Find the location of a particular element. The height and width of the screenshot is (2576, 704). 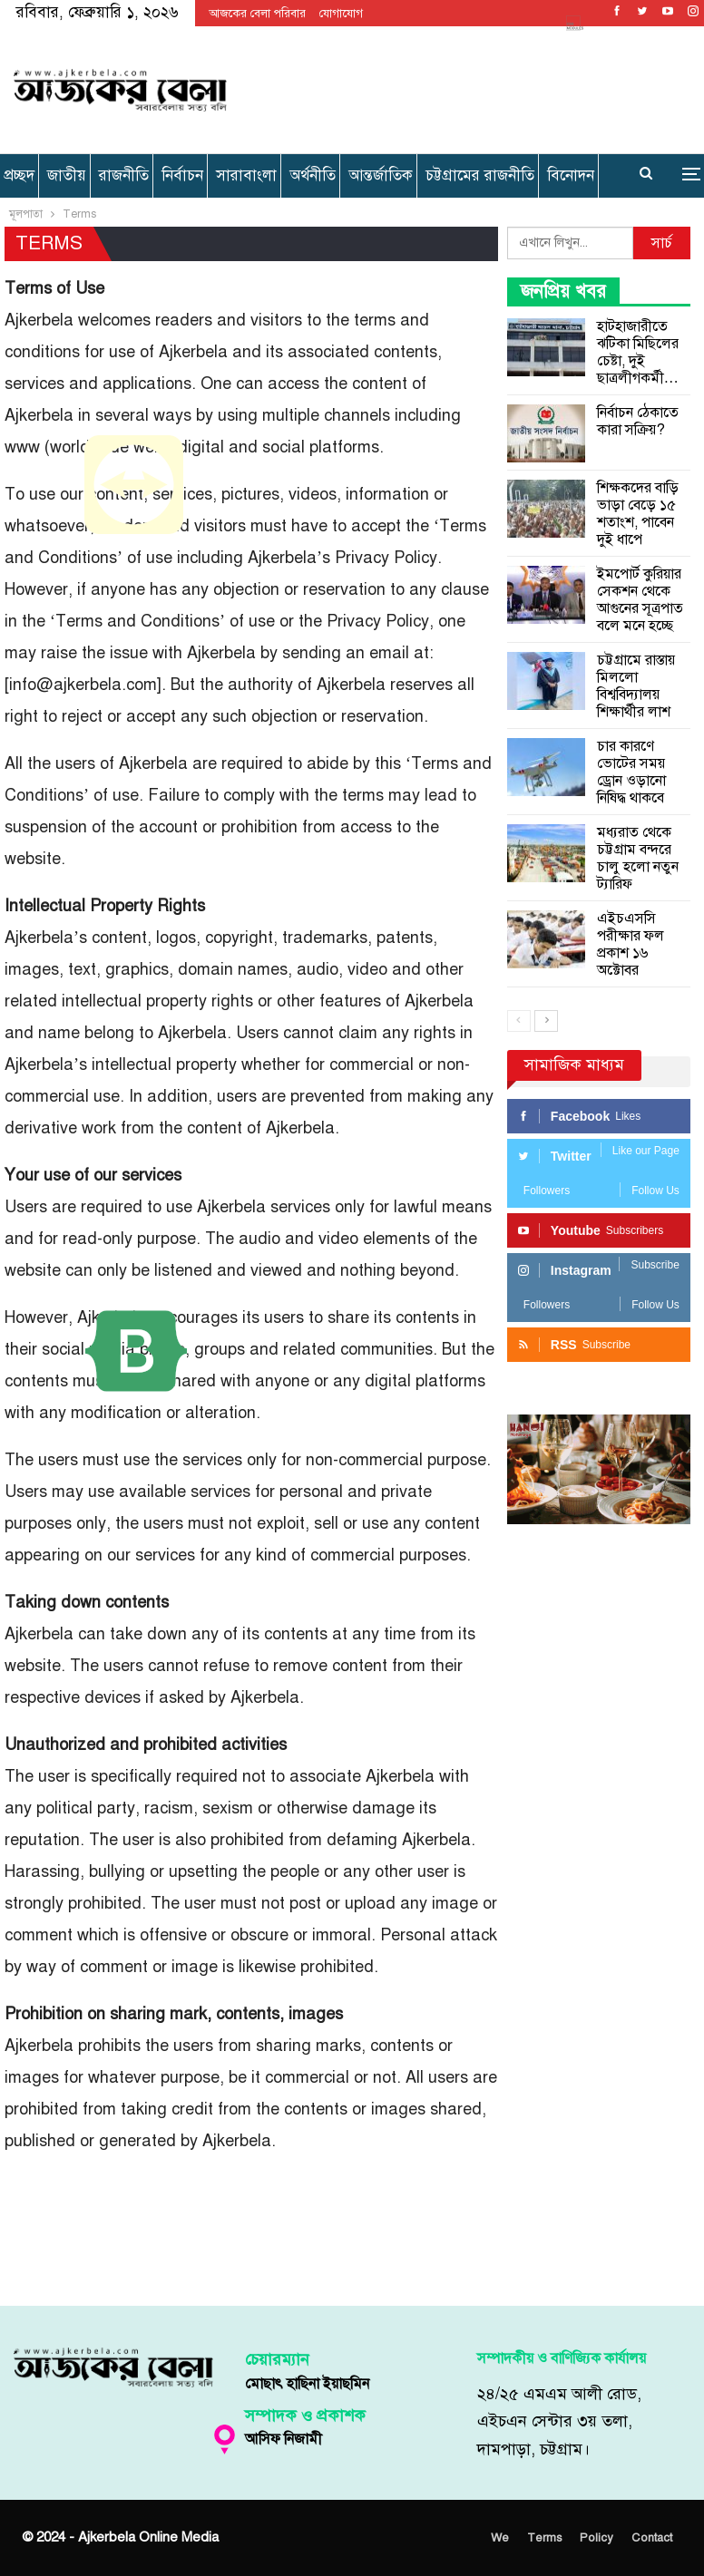

launch teamviewer remote desktop application is located at coordinates (133, 484).